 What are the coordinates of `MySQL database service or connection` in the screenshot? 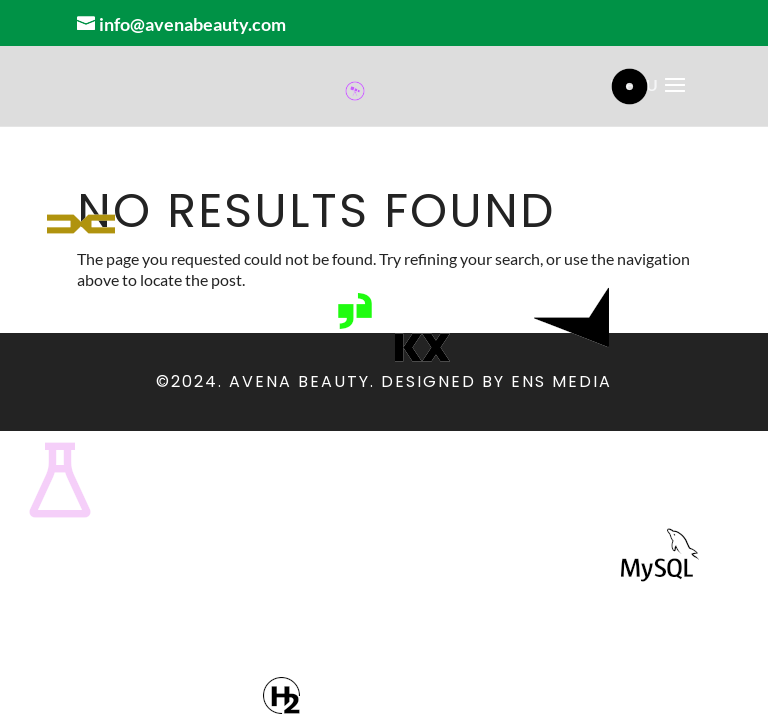 It's located at (660, 555).